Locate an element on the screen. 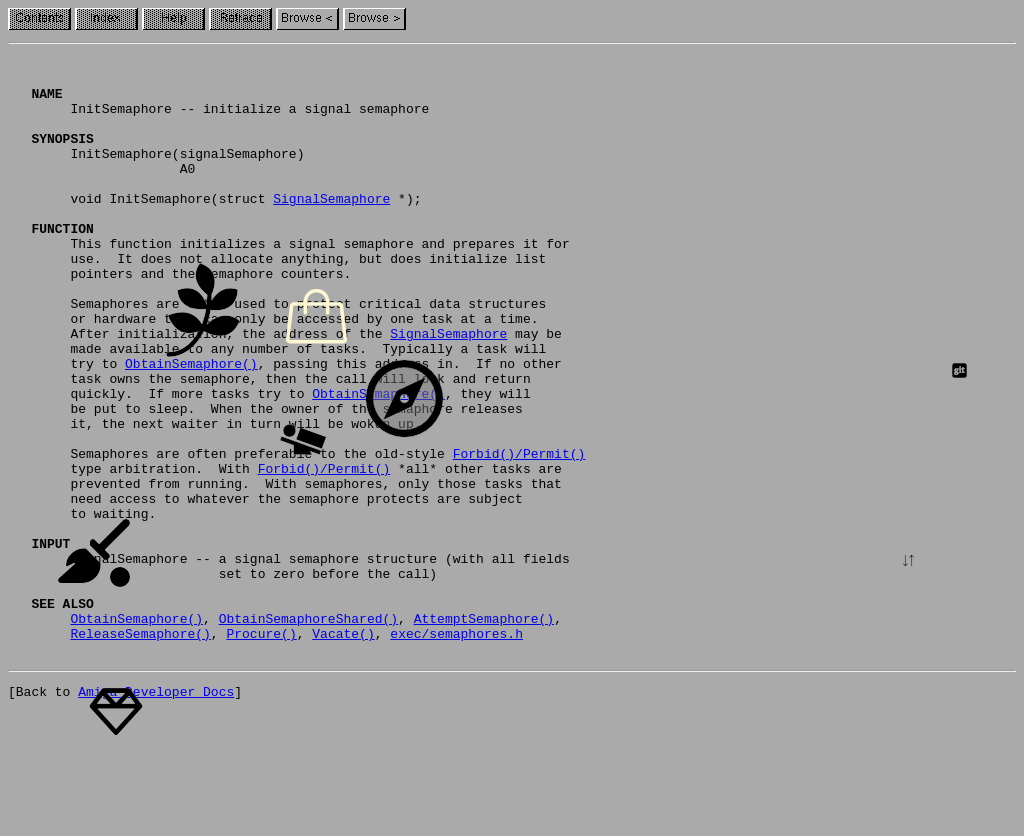 The image size is (1024, 836). git version control logo is located at coordinates (959, 370).